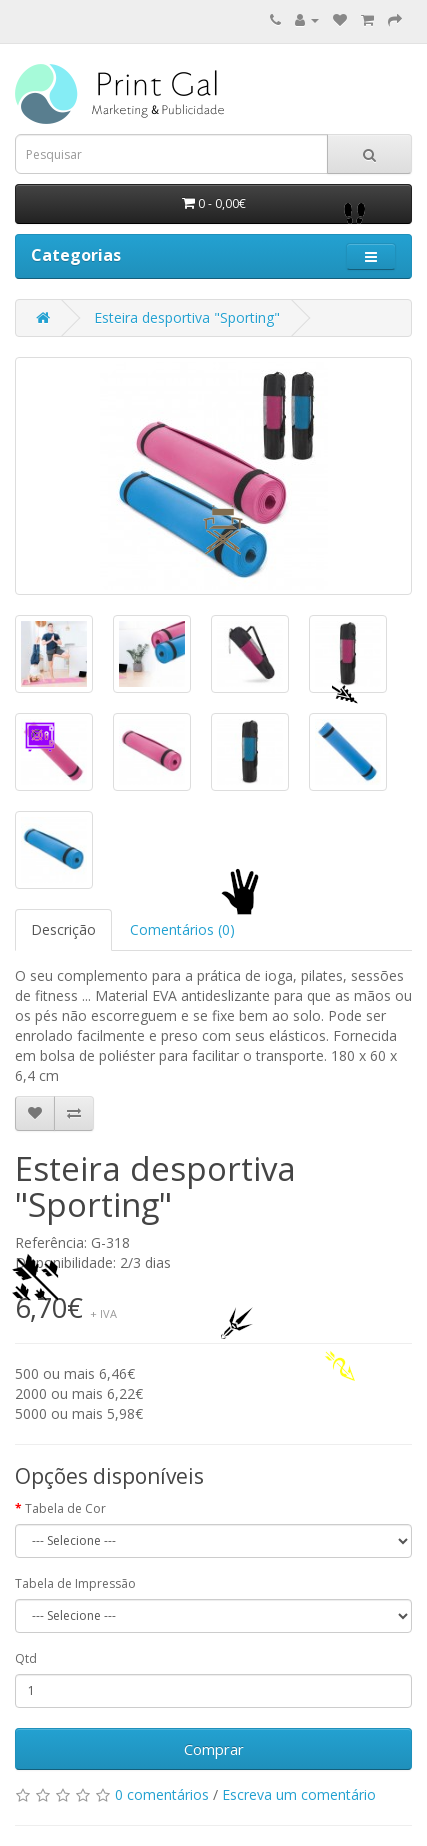 This screenshot has height=1846, width=427. Describe the element at coordinates (223, 530) in the screenshot. I see `access director or creator mode` at that location.